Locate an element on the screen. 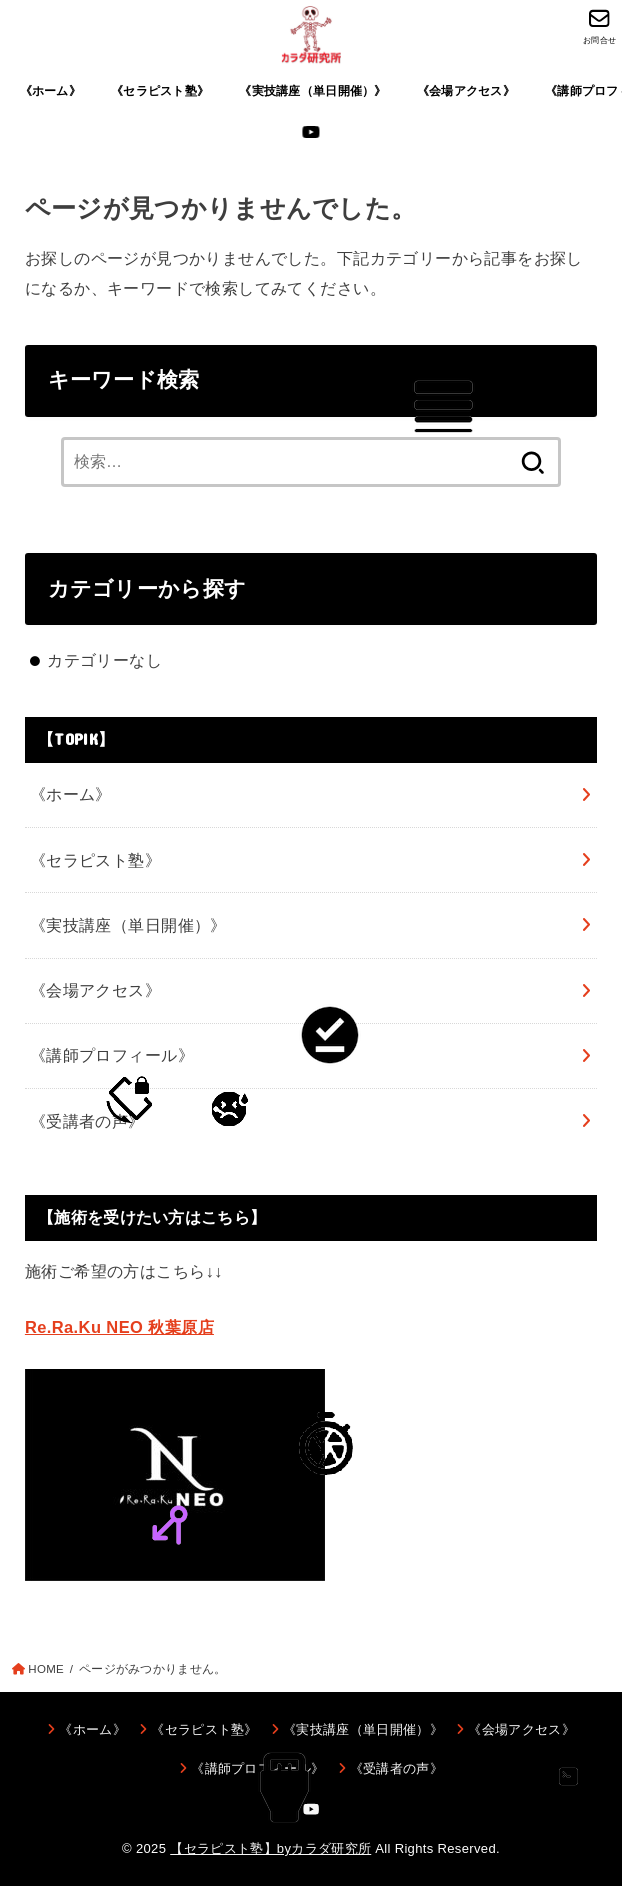 Image resolution: width=622 pixels, height=1886 pixels. indicates content is available offline is located at coordinates (330, 1035).